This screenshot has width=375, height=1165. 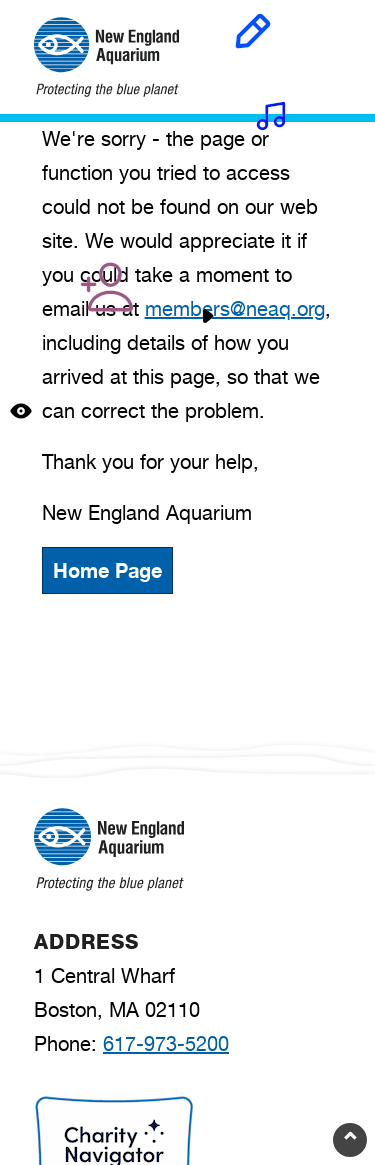 I want to click on edit content or settings, so click(x=253, y=31).